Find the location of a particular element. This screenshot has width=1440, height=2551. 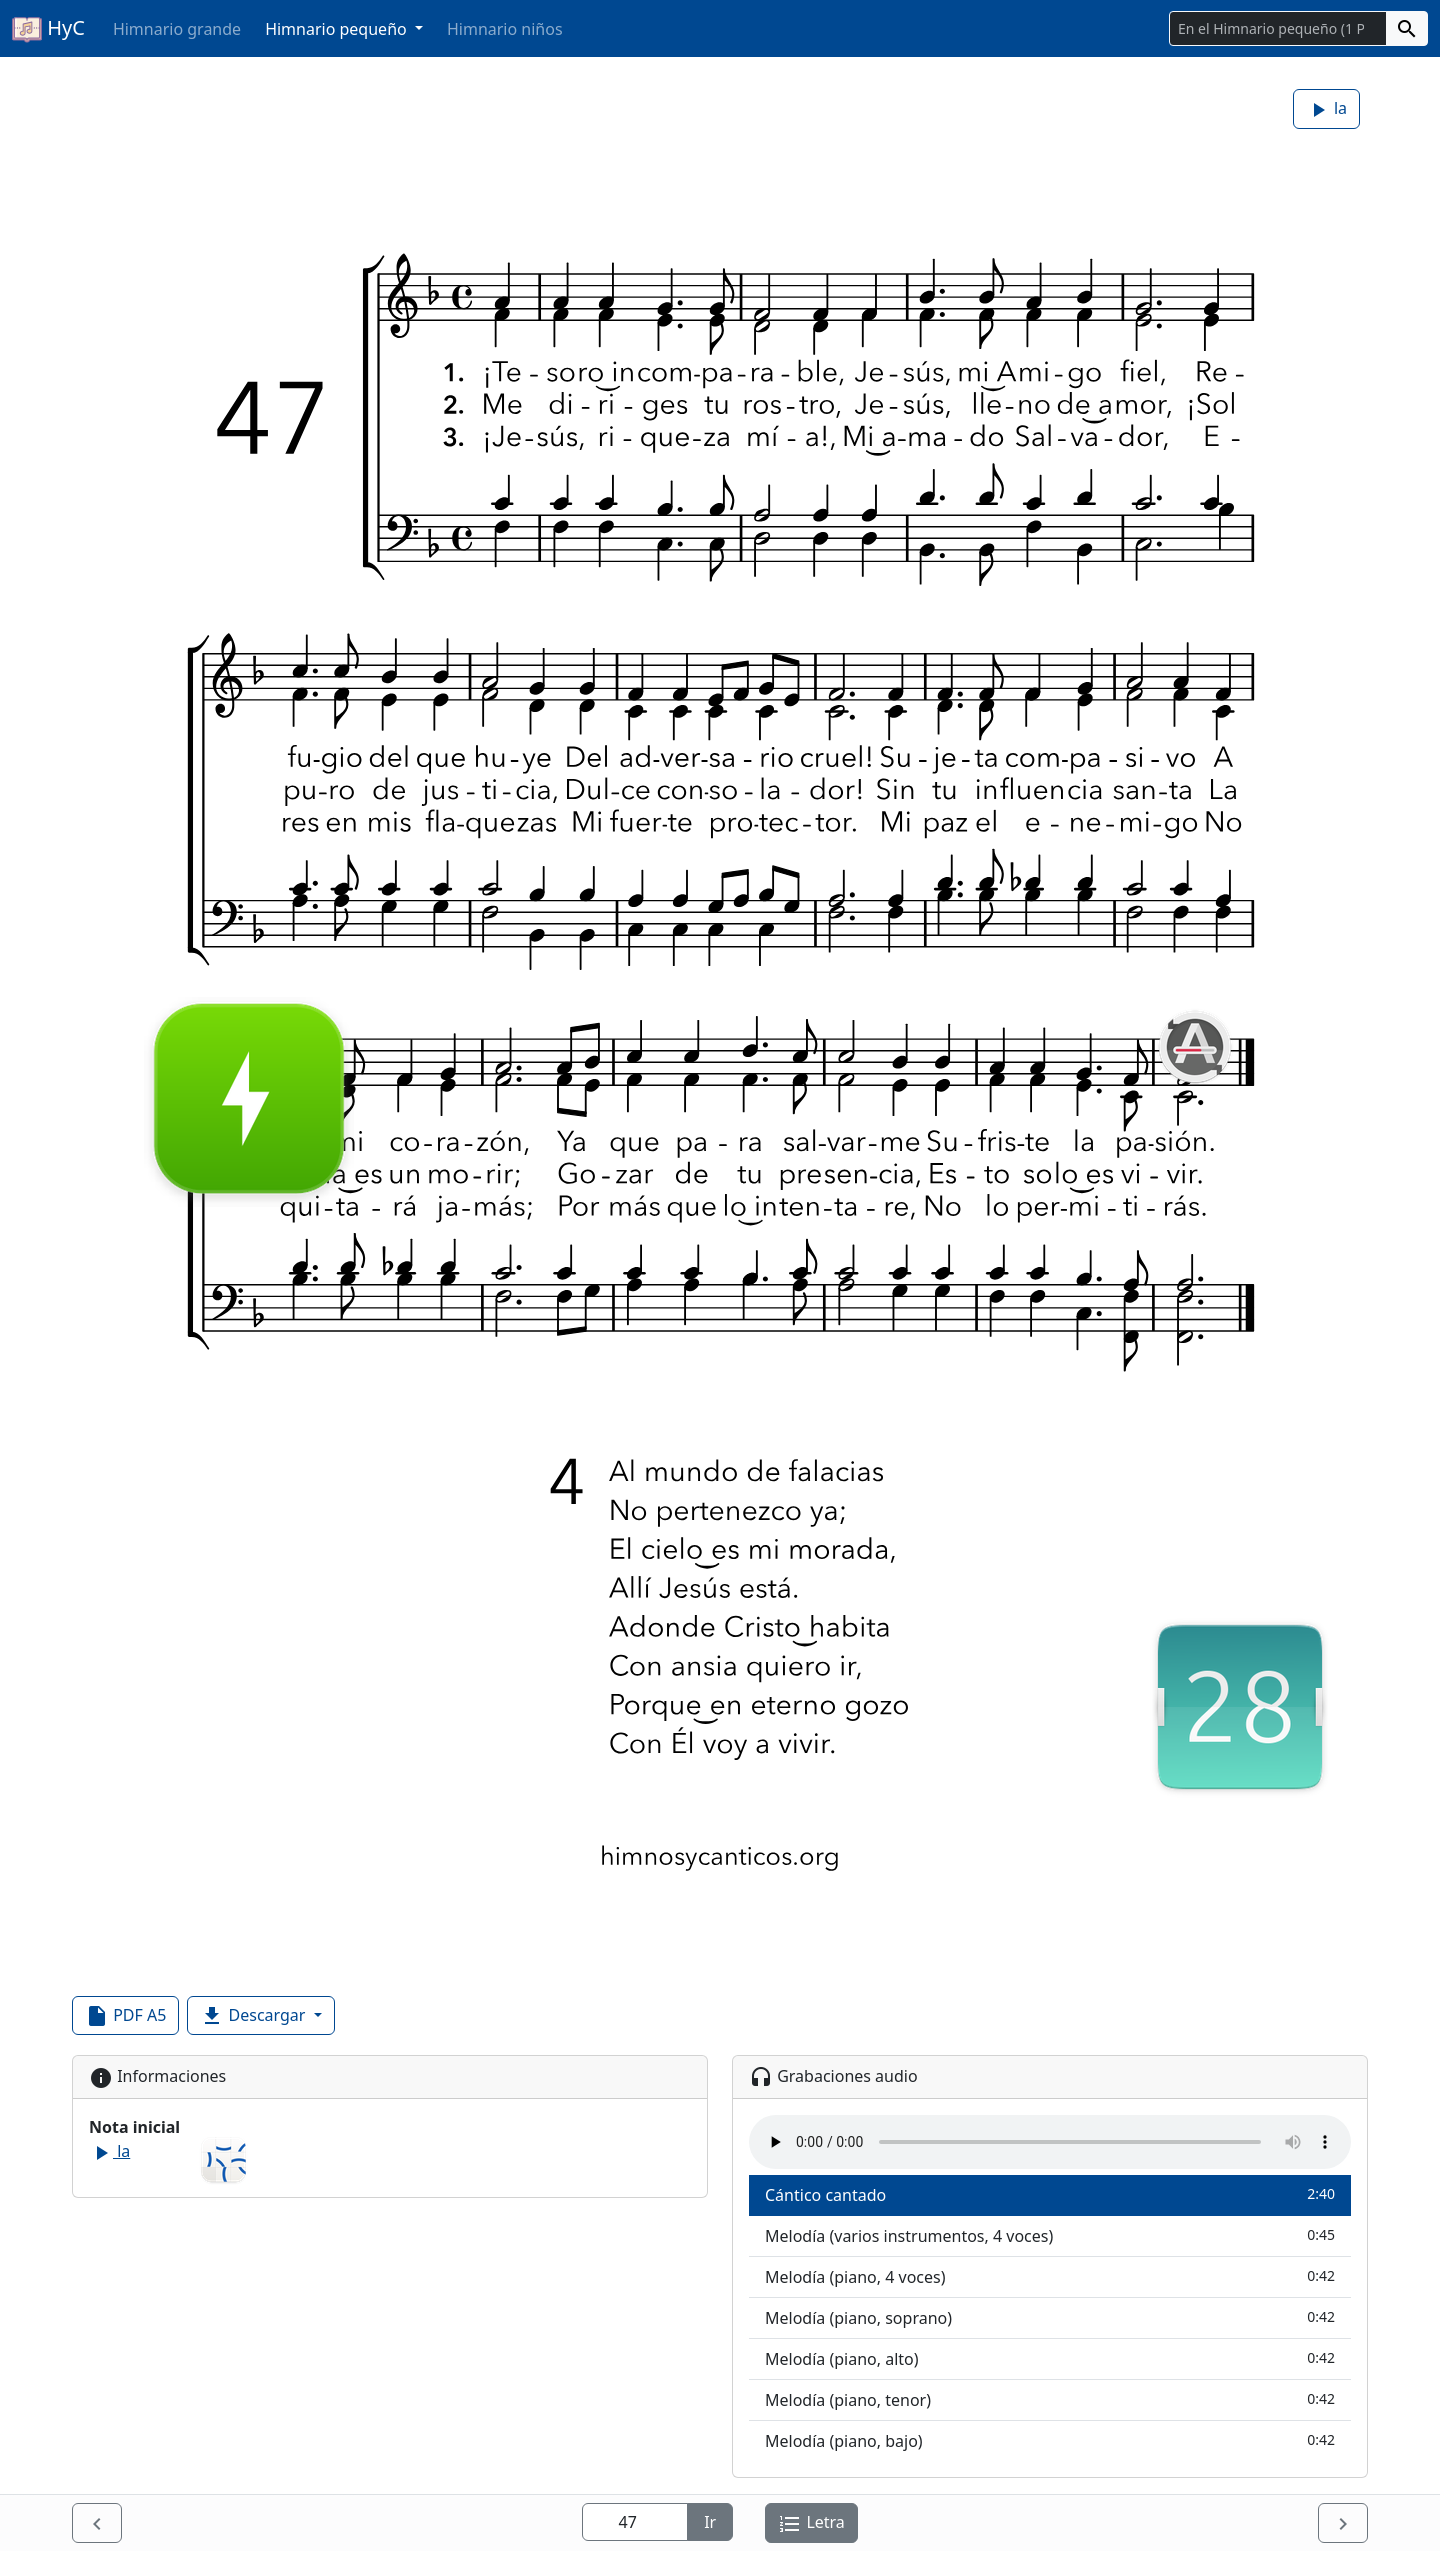

open the calendar app is located at coordinates (1240, 1707).